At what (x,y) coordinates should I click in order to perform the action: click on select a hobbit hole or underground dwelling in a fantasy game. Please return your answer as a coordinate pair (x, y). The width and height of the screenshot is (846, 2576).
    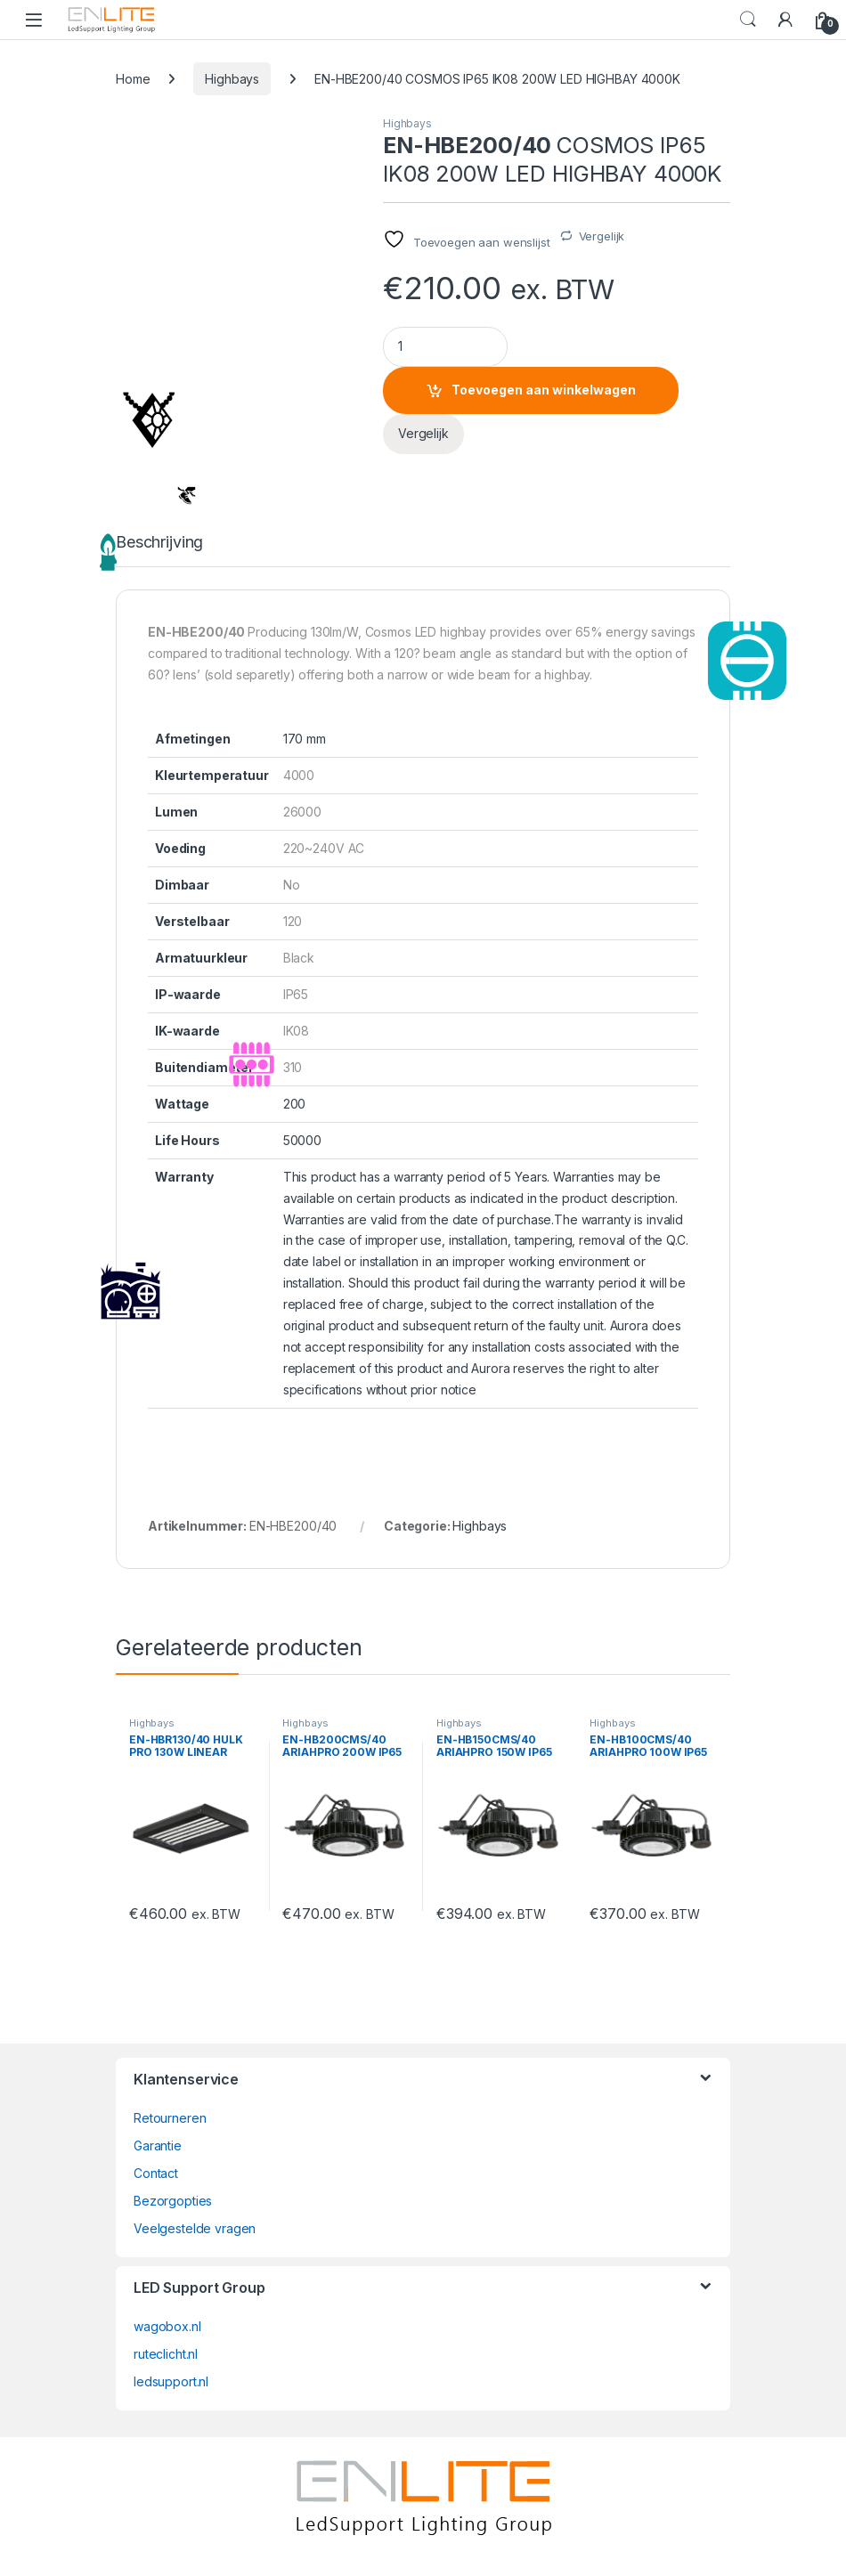
    Looking at the image, I should click on (130, 1289).